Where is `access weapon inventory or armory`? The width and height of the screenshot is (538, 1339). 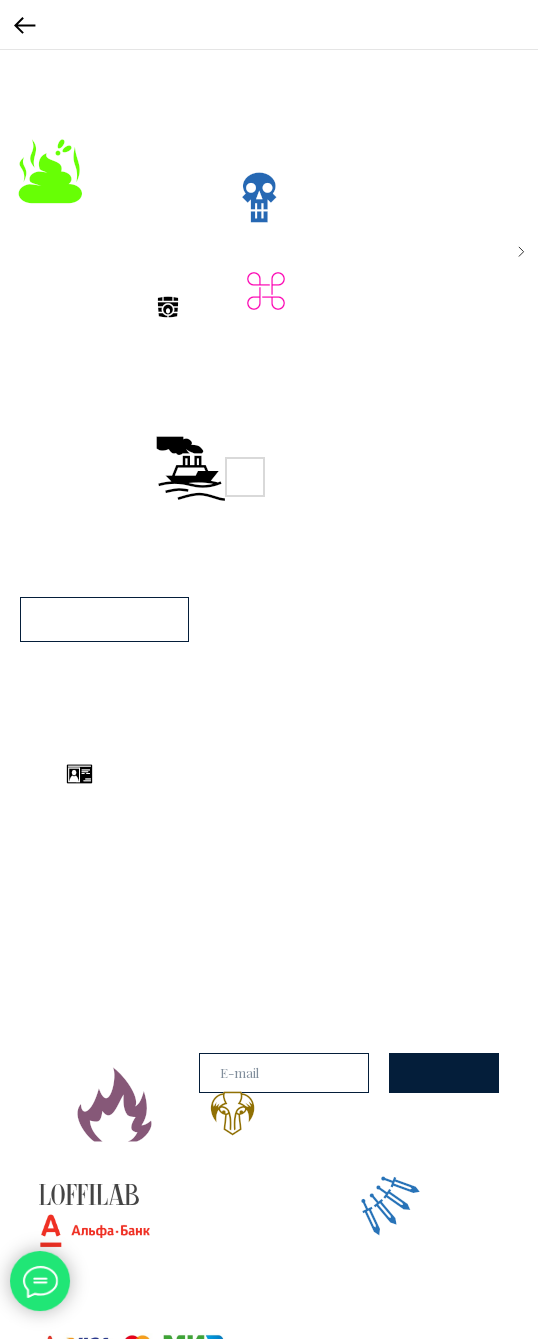 access weapon inventory or armory is located at coordinates (390, 1205).